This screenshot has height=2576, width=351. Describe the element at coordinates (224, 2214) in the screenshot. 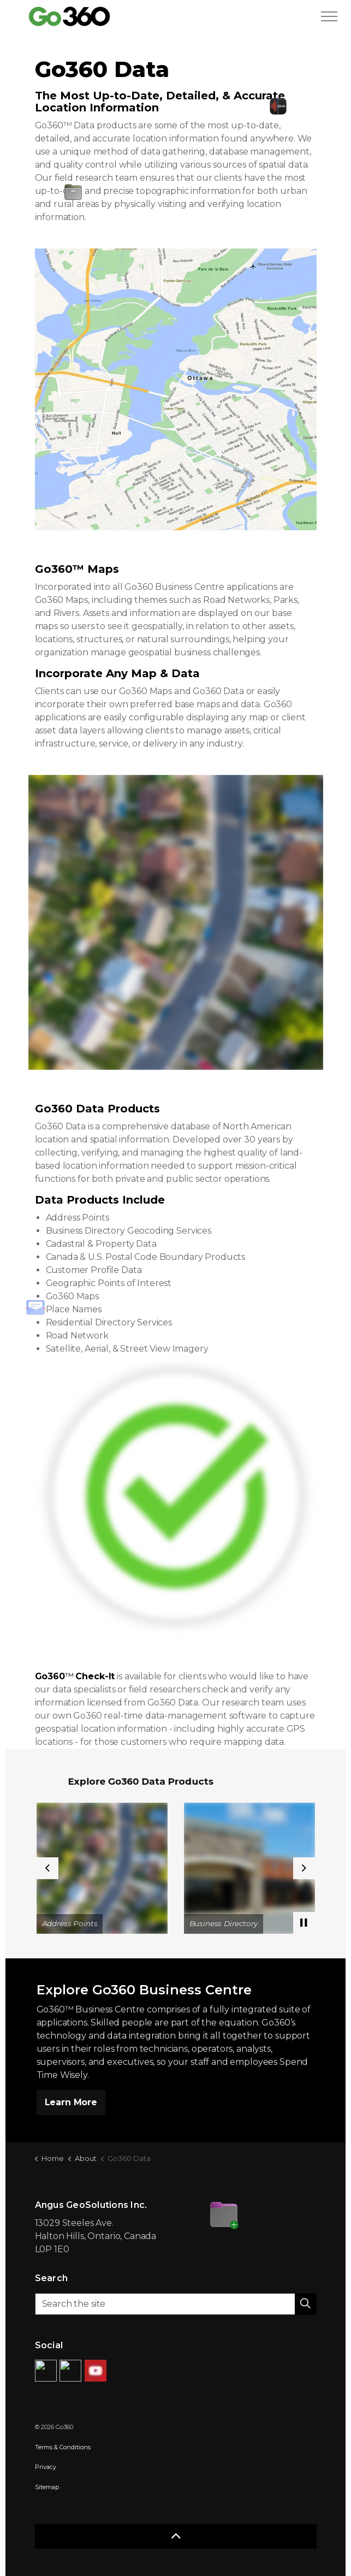

I see `create a new folder` at that location.